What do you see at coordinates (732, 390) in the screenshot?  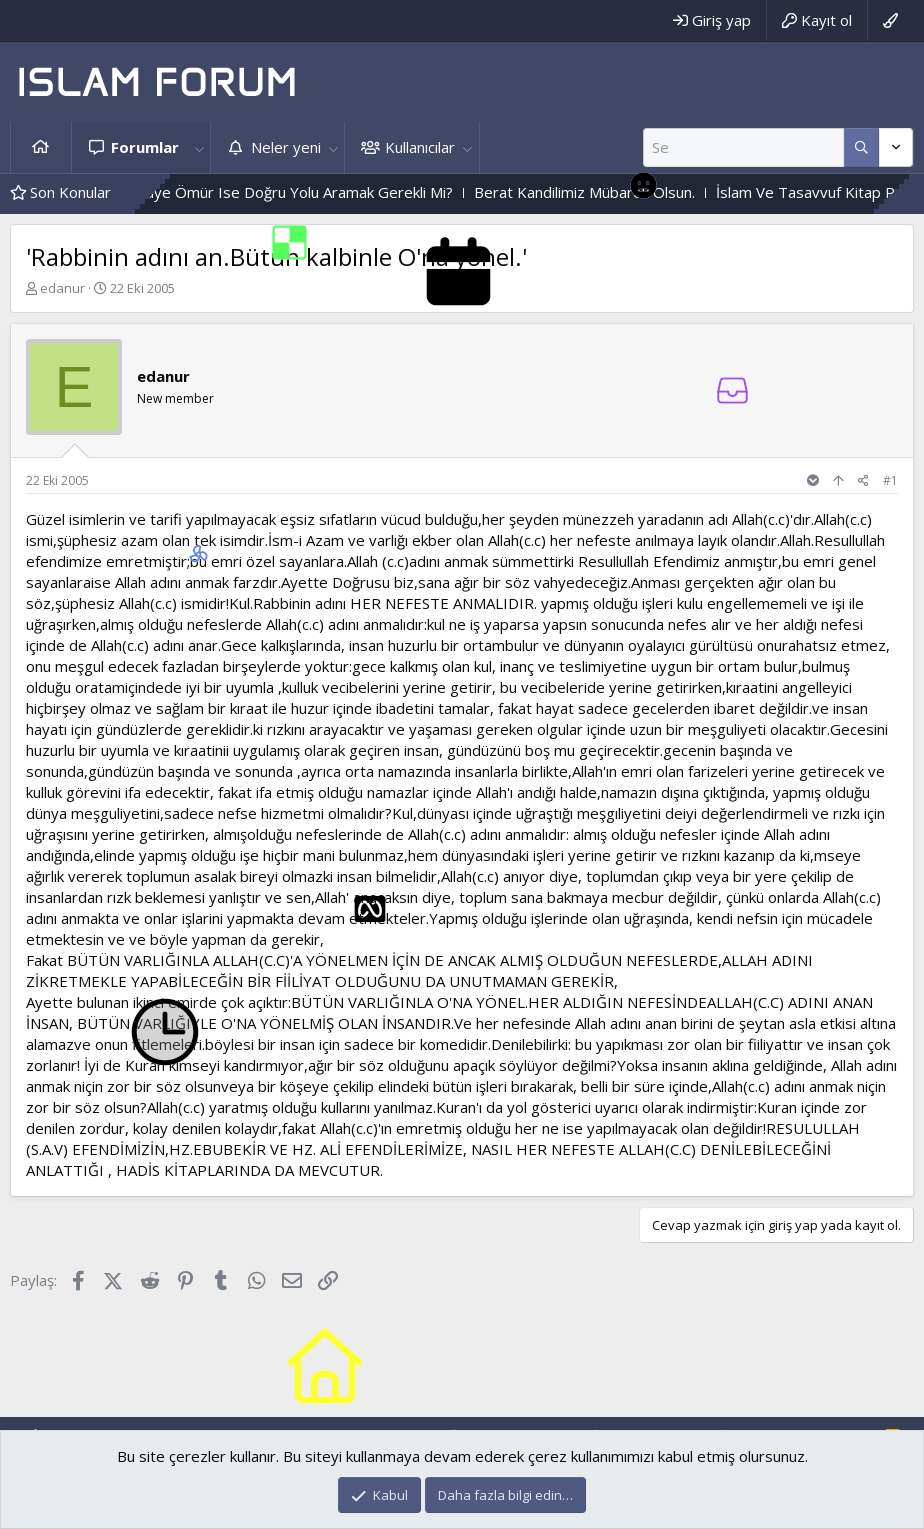 I see `view inbox or incoming files` at bounding box center [732, 390].